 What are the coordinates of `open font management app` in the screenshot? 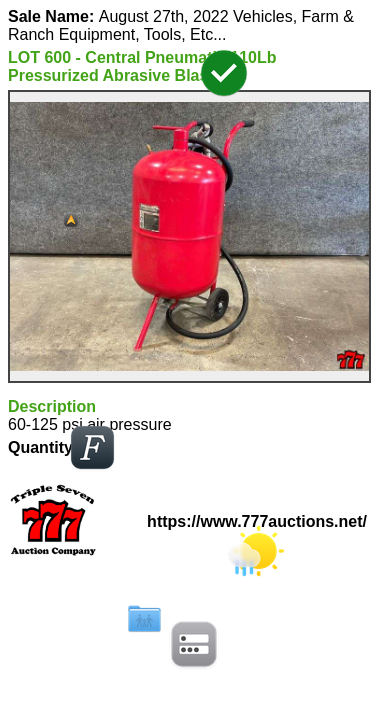 It's located at (92, 447).